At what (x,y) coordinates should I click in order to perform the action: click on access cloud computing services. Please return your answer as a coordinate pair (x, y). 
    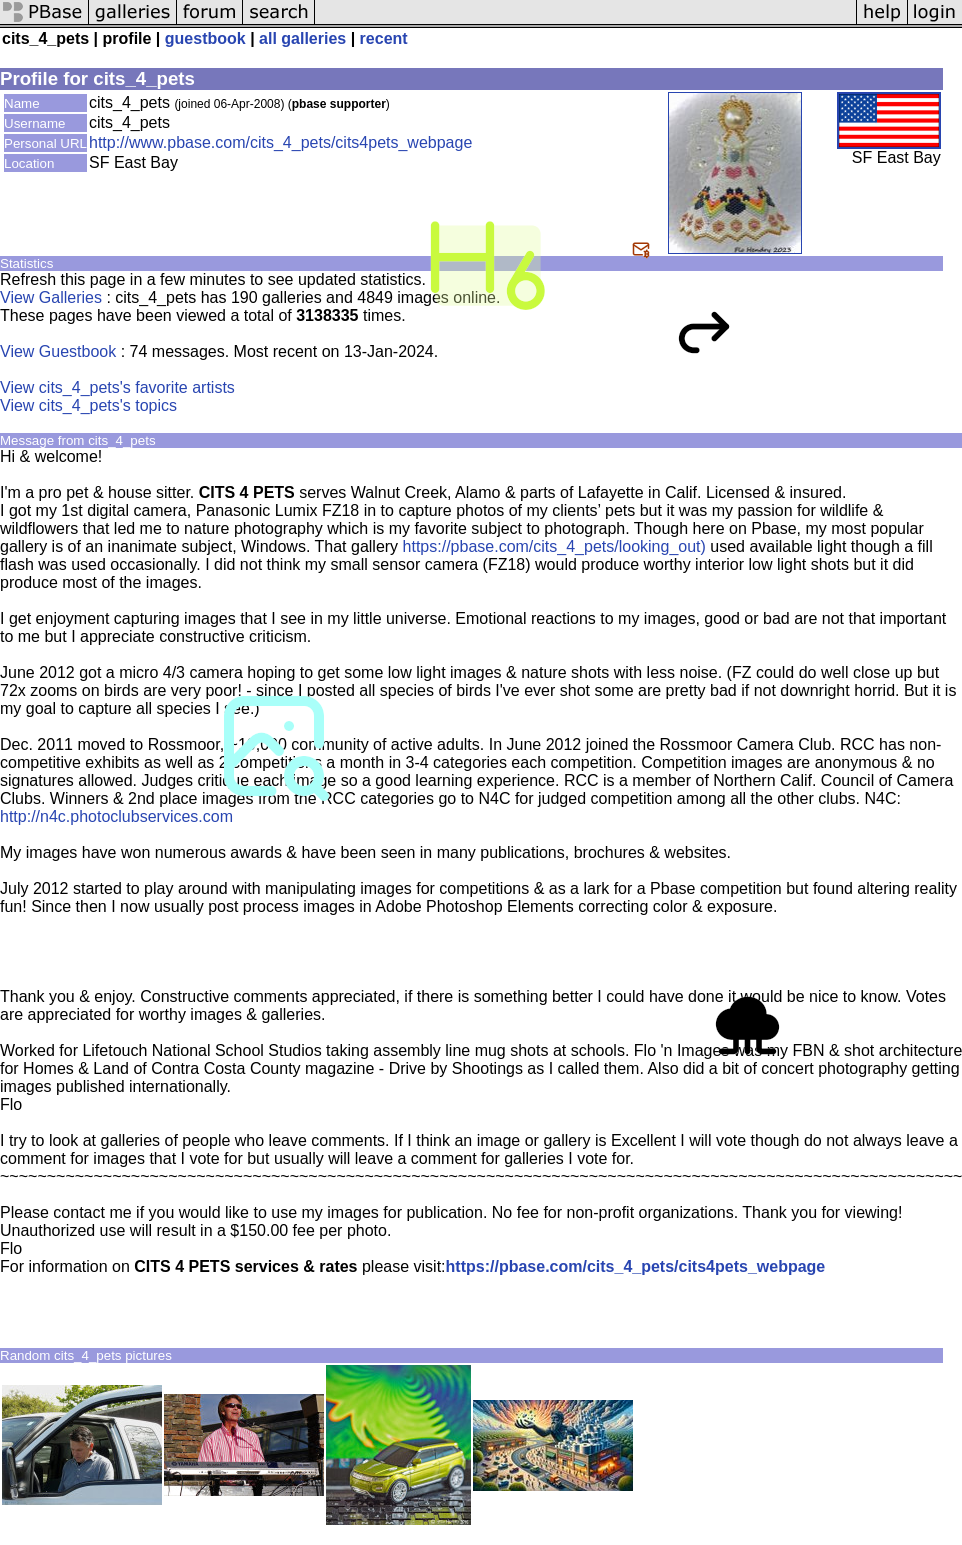
    Looking at the image, I should click on (747, 1025).